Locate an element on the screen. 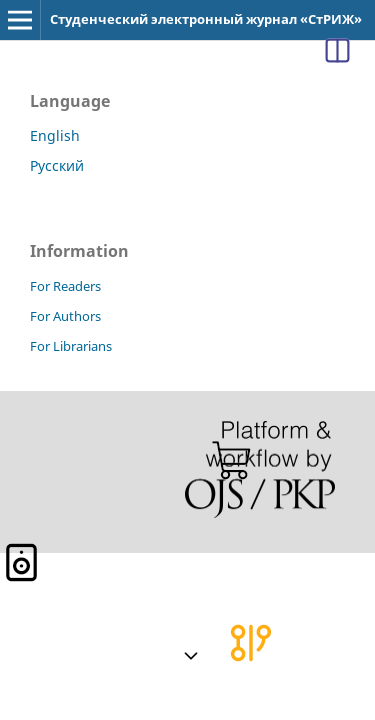 This screenshot has height=720, width=375. switch to two-column layout is located at coordinates (337, 50).